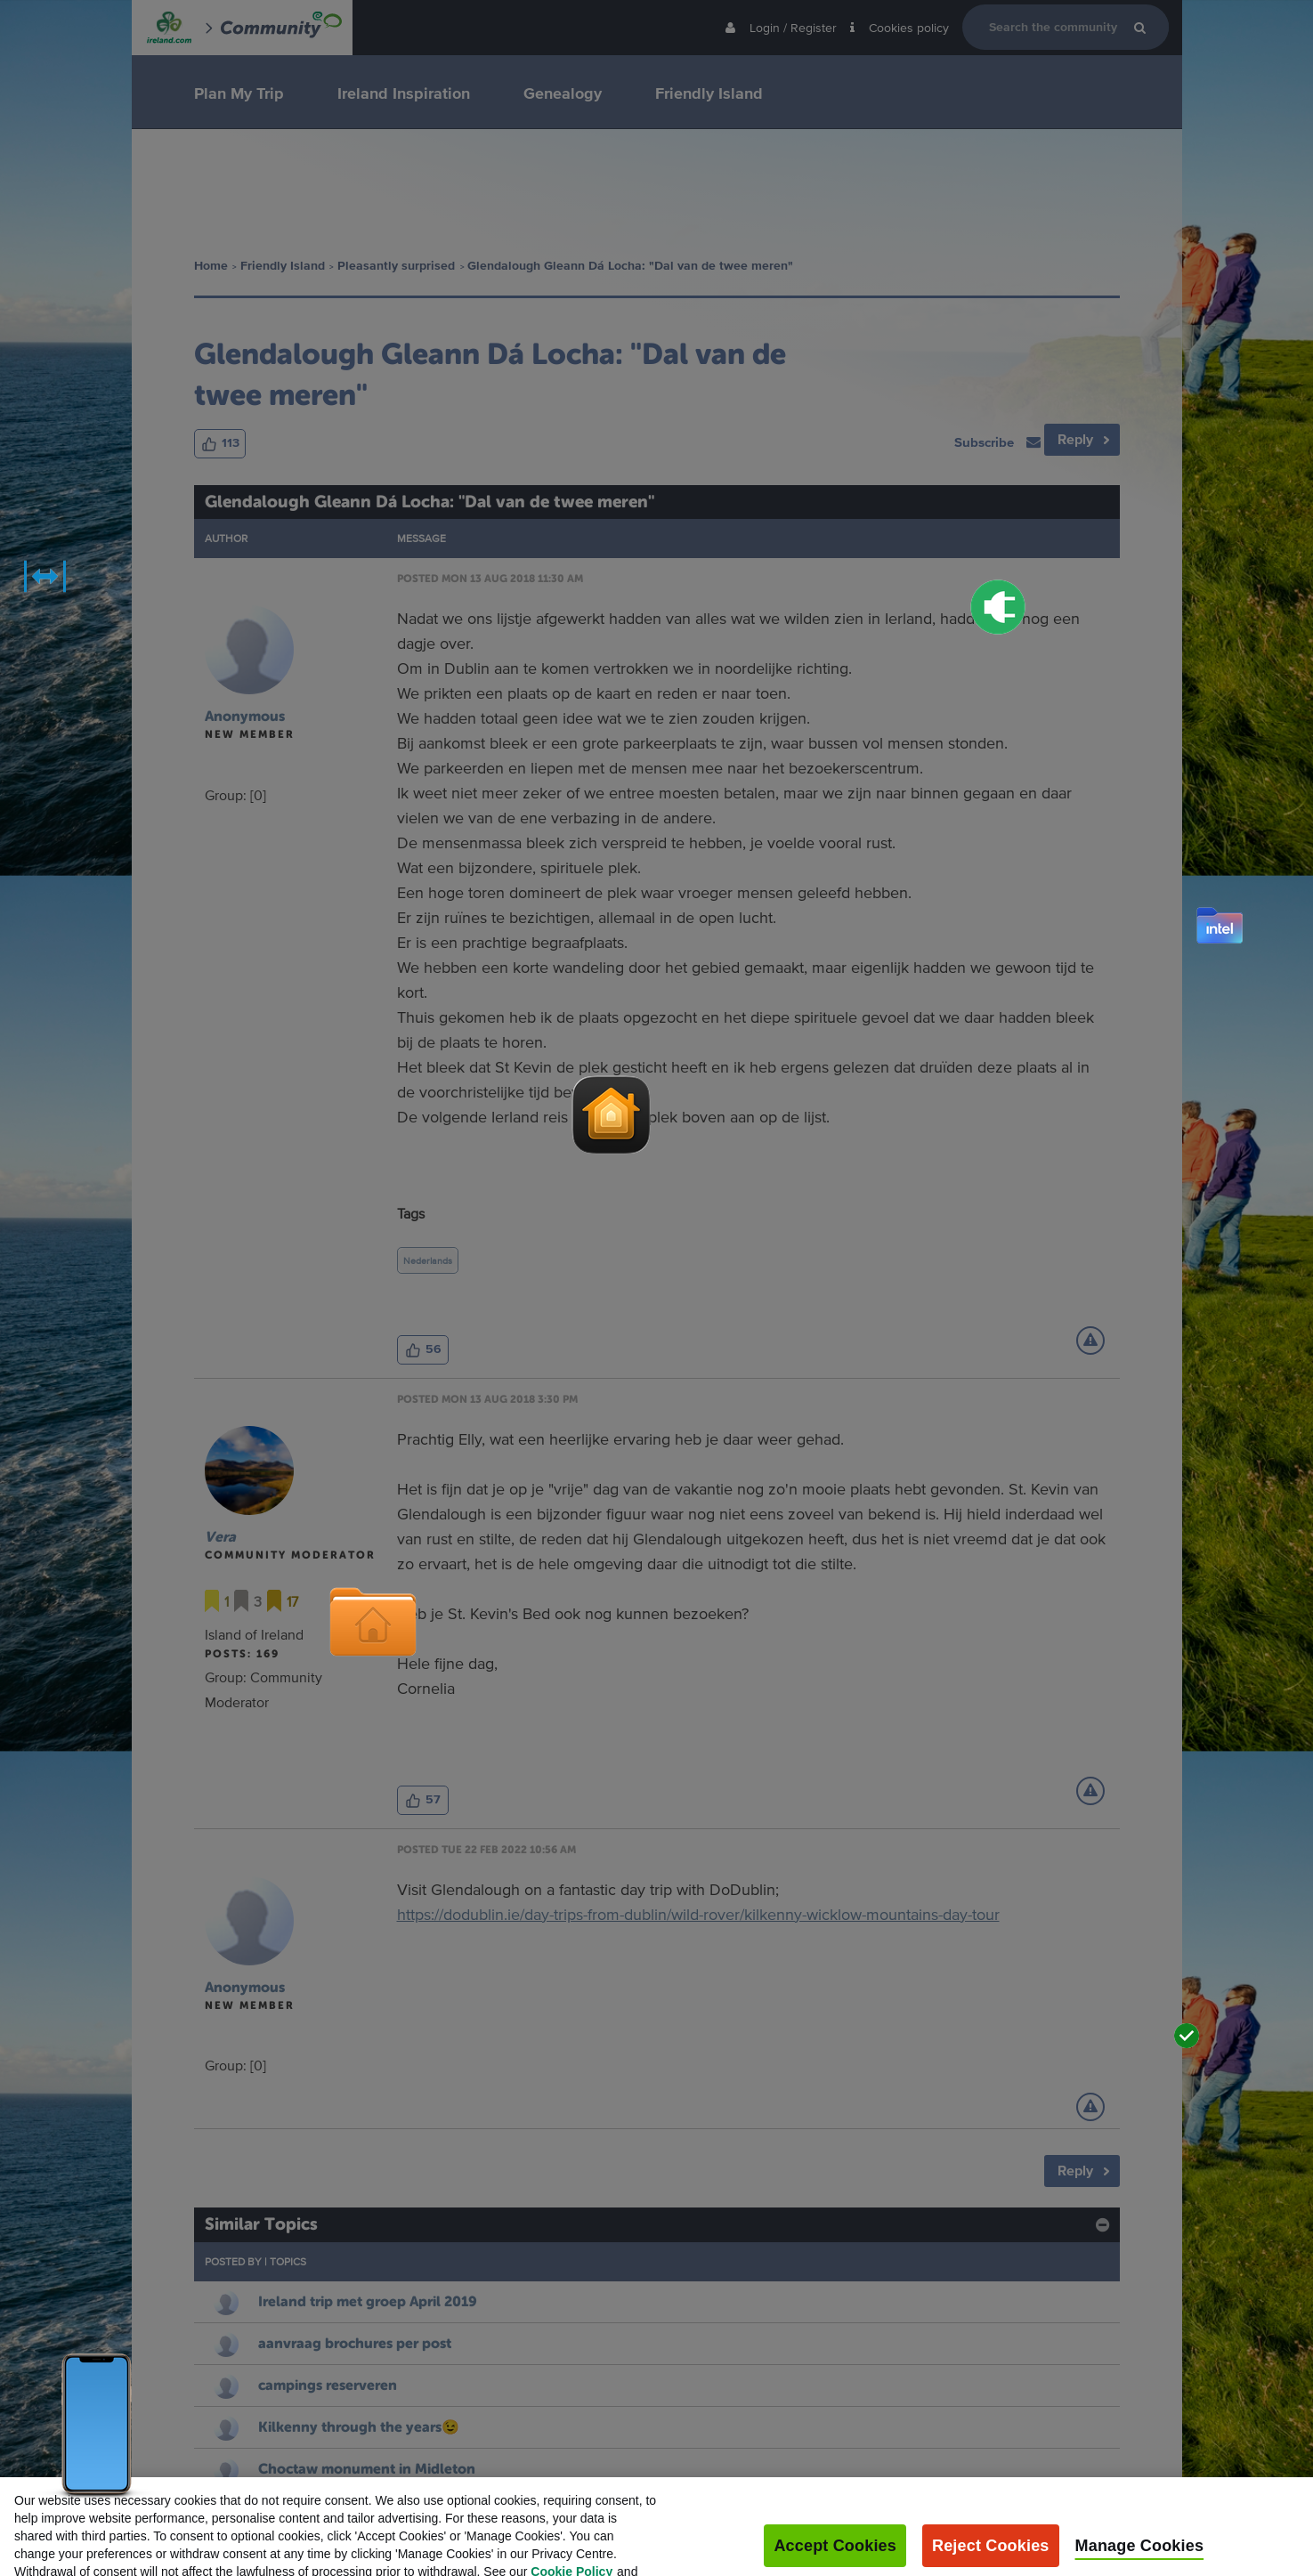  What do you see at coordinates (373, 1622) in the screenshot?
I see `access your home folder` at bounding box center [373, 1622].